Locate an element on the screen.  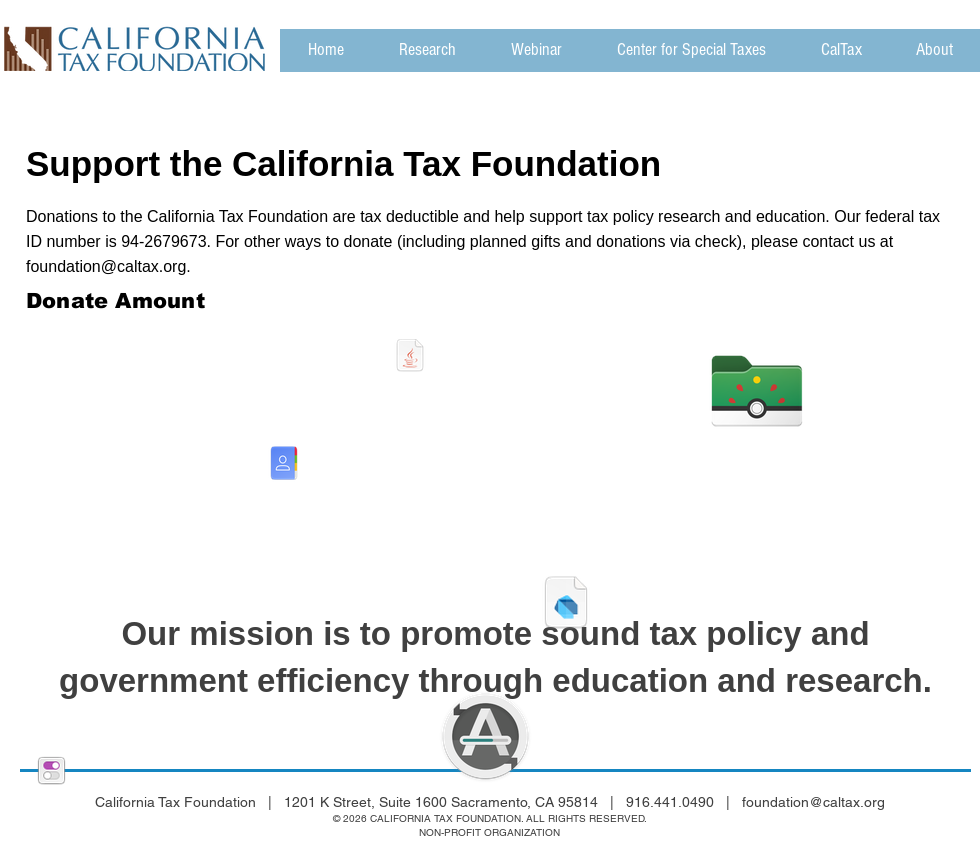
open gnome tweaks settings is located at coordinates (51, 770).